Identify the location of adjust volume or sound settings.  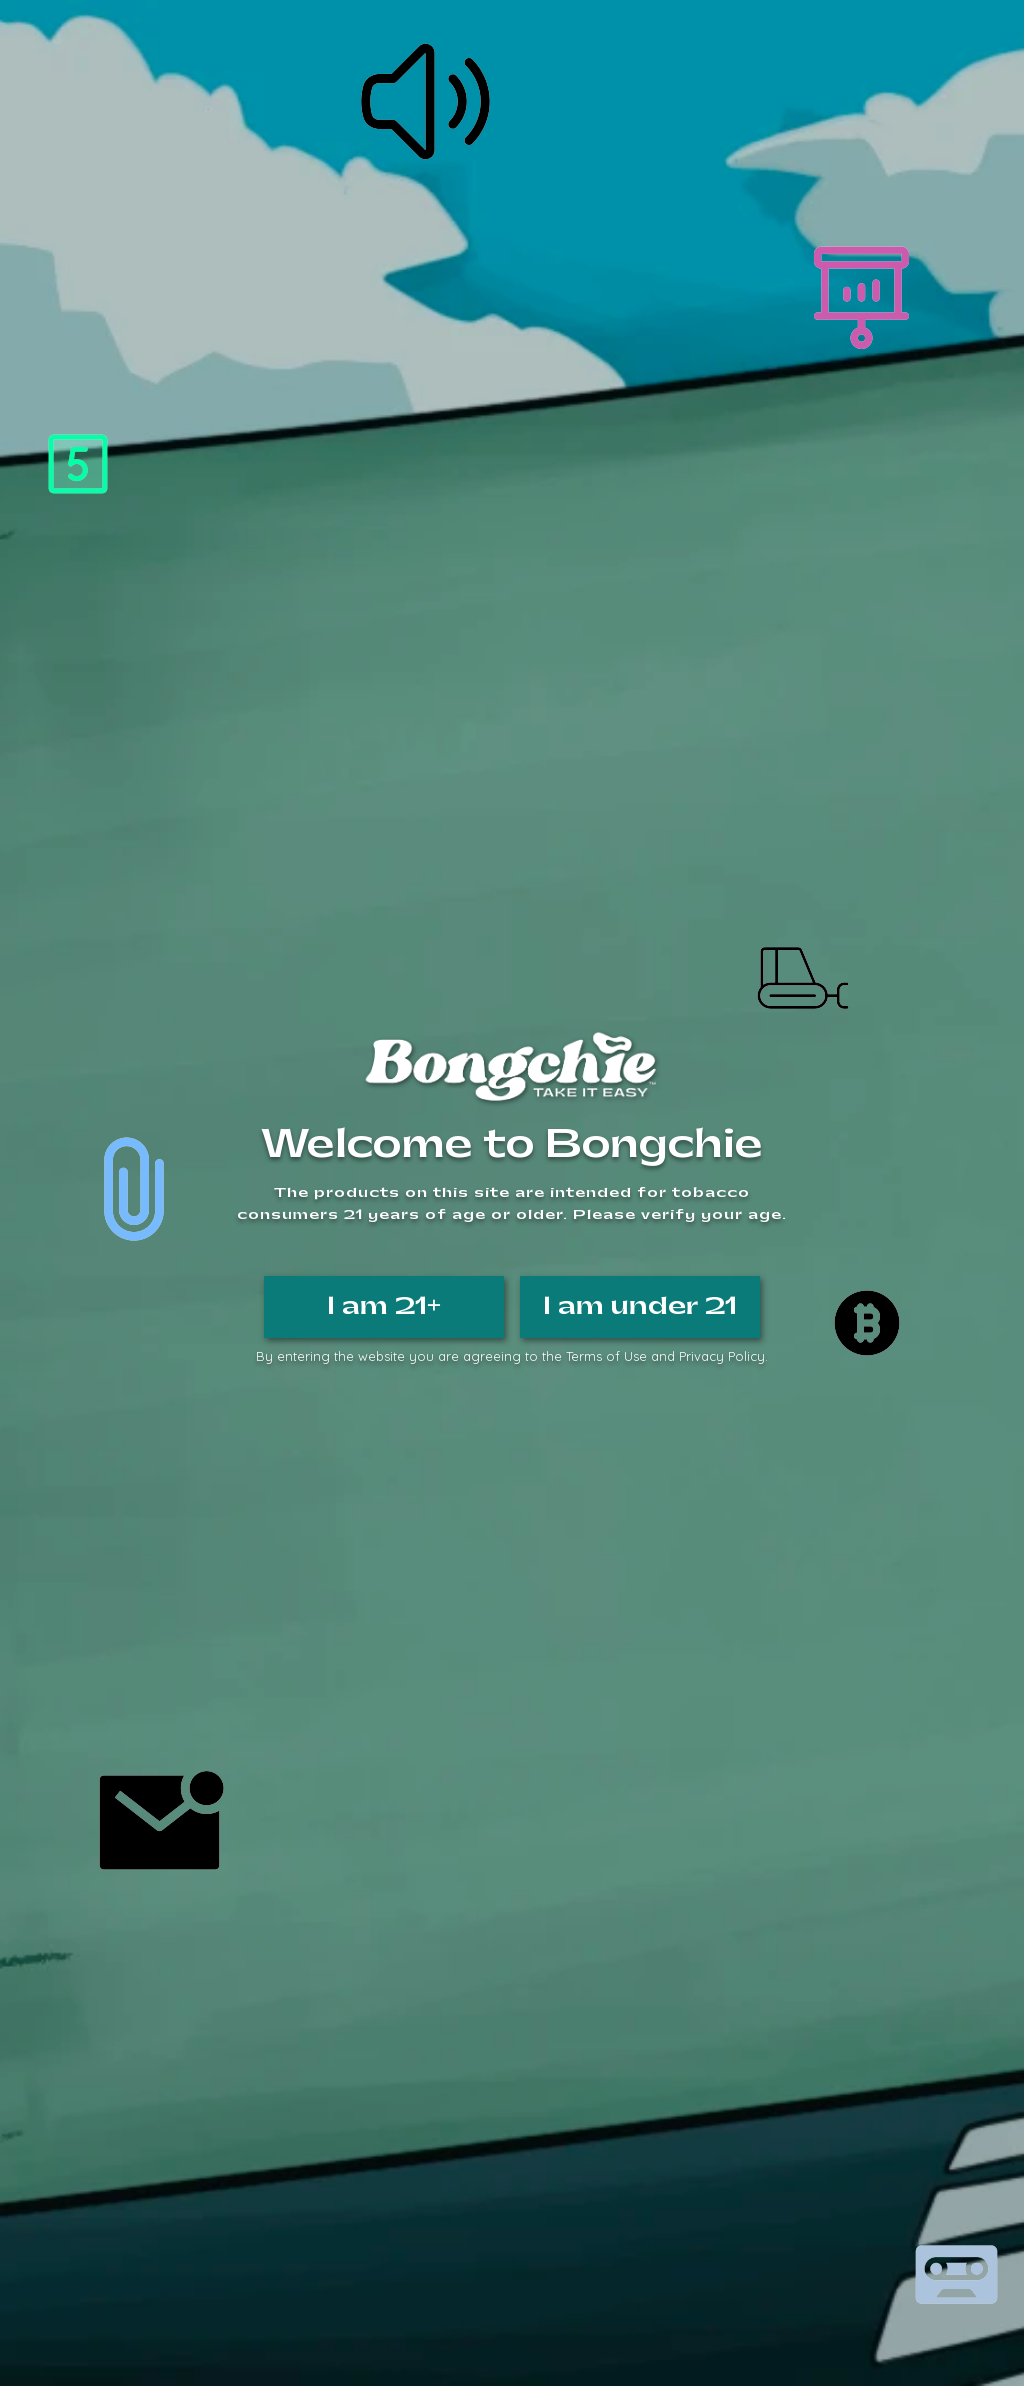
(425, 101).